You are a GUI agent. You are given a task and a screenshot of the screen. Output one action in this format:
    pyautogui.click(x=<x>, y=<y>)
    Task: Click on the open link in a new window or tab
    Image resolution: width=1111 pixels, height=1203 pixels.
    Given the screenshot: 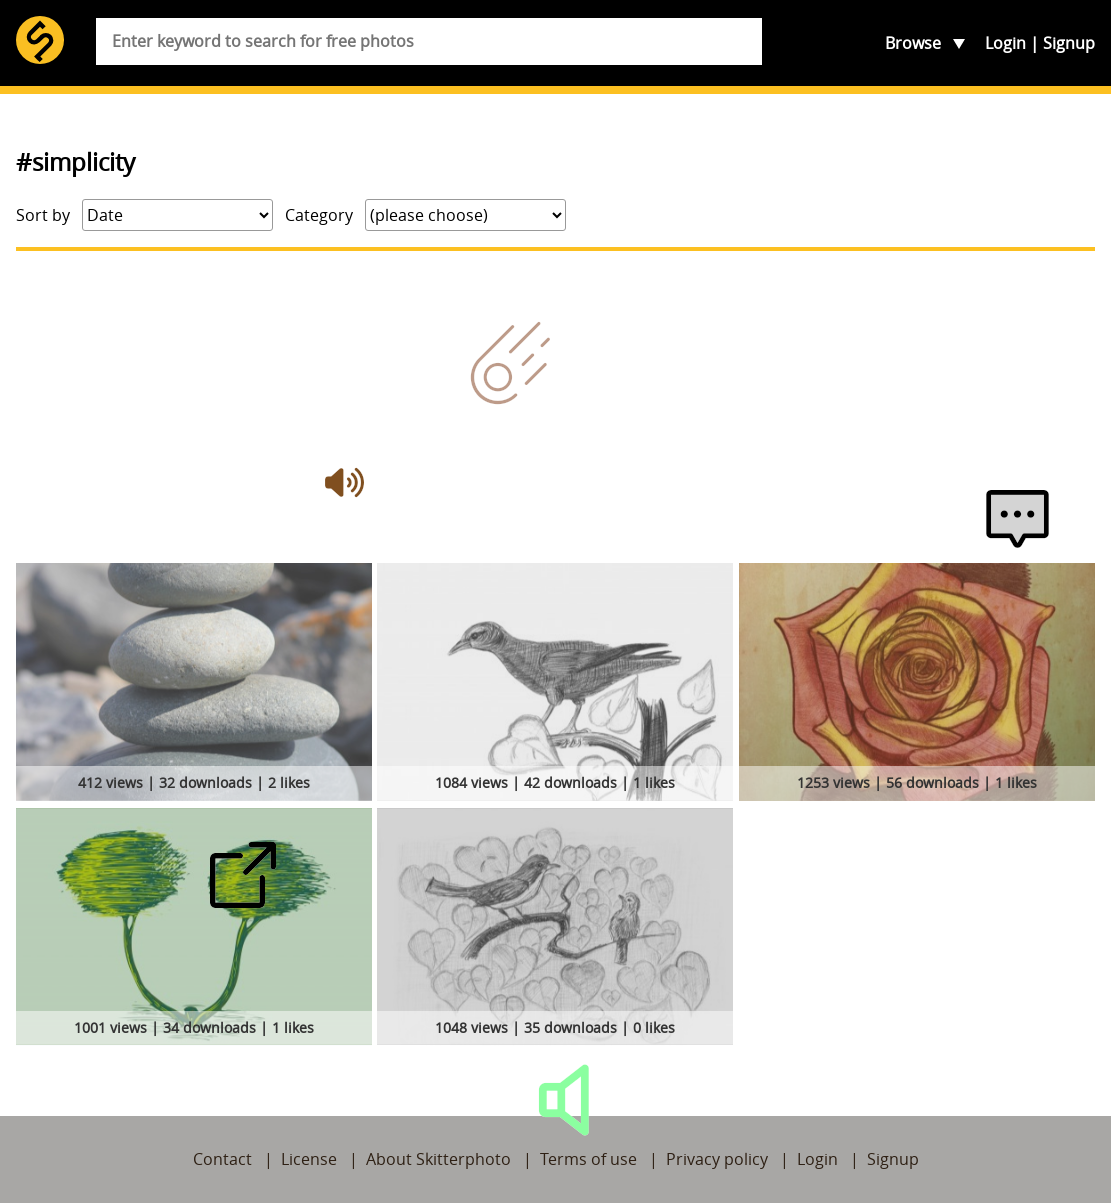 What is the action you would take?
    pyautogui.click(x=243, y=875)
    